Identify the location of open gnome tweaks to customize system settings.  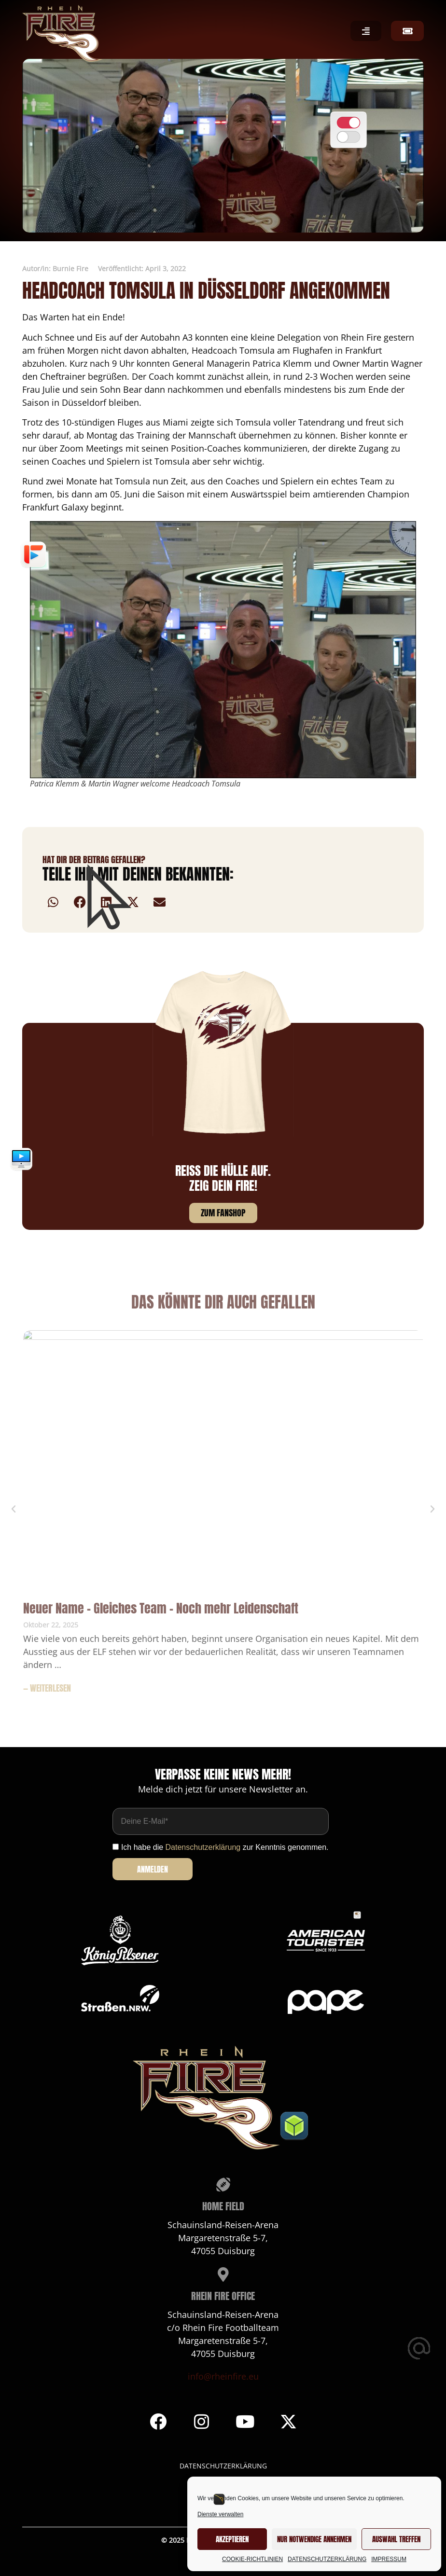
(357, 1915).